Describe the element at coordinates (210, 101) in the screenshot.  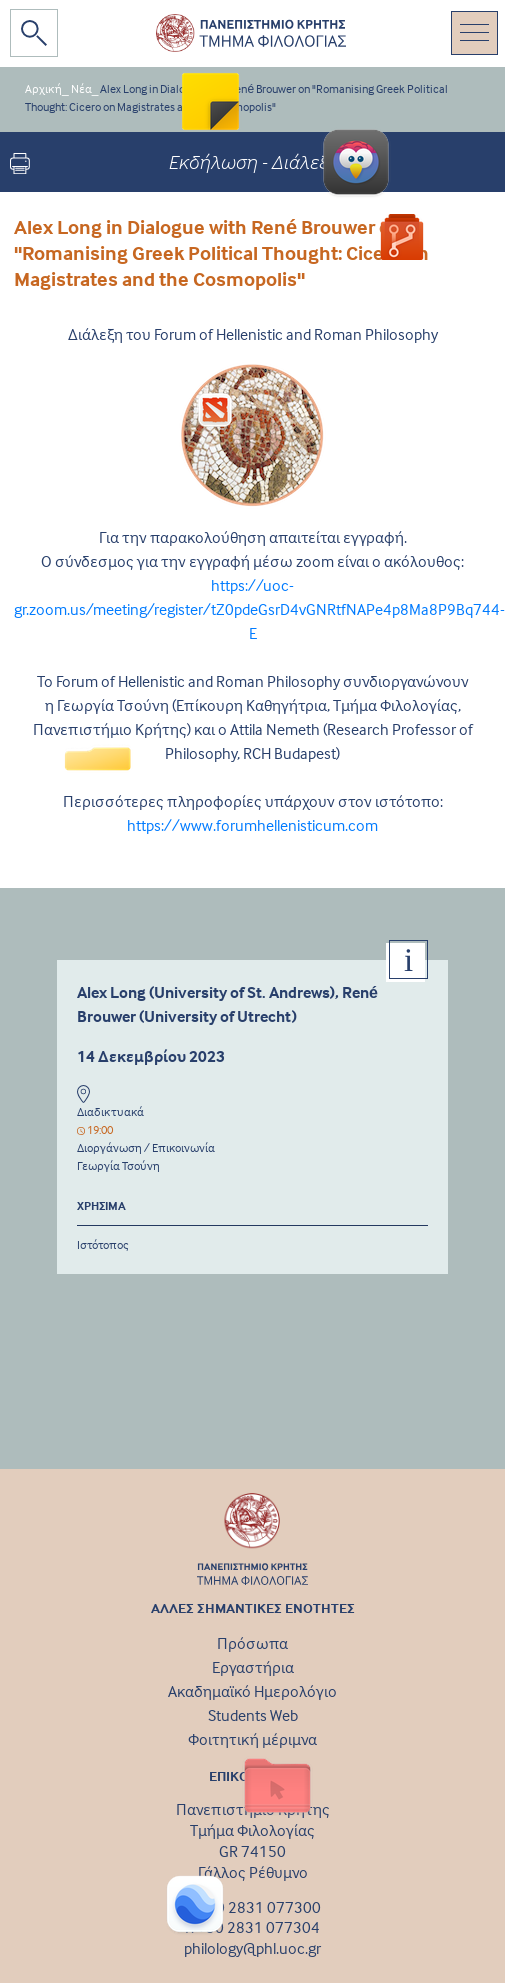
I see `open sticky notes app` at that location.